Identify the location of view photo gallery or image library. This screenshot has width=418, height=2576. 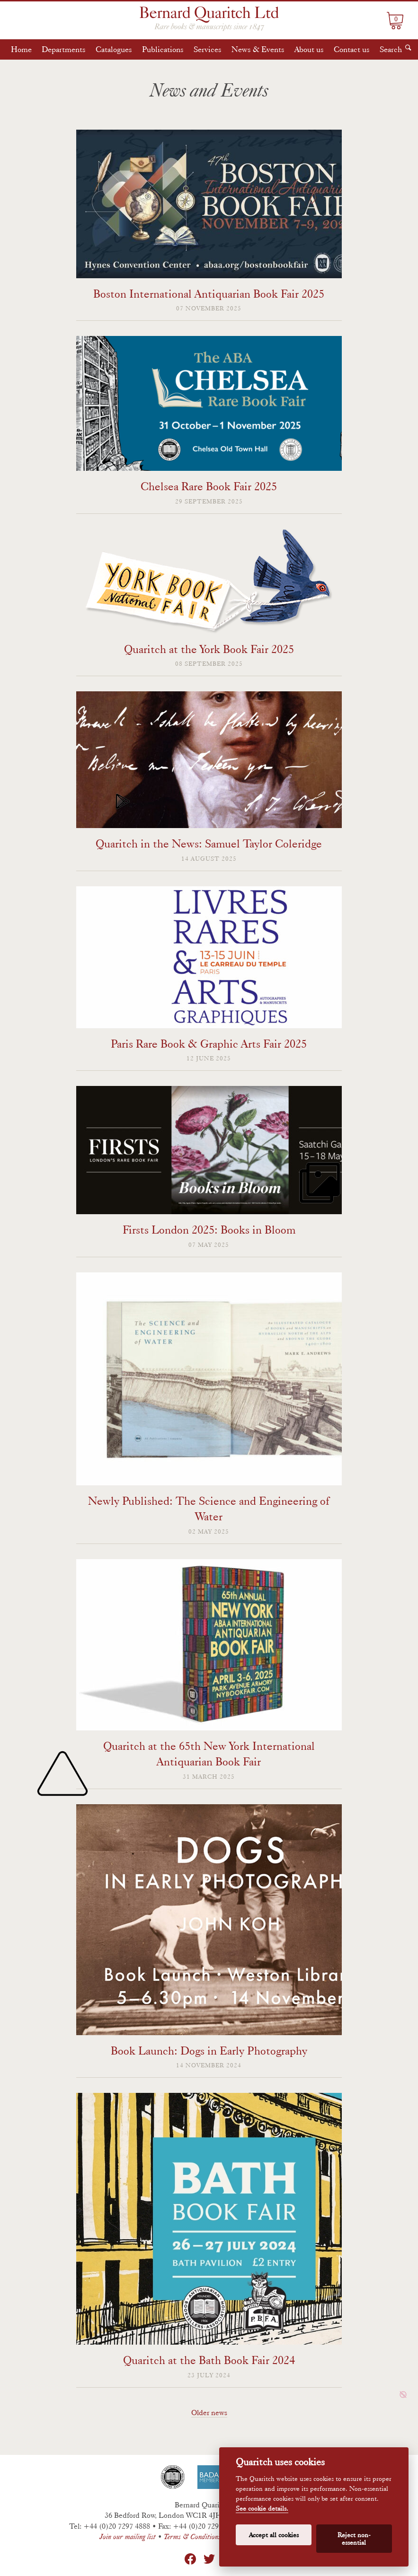
(320, 1182).